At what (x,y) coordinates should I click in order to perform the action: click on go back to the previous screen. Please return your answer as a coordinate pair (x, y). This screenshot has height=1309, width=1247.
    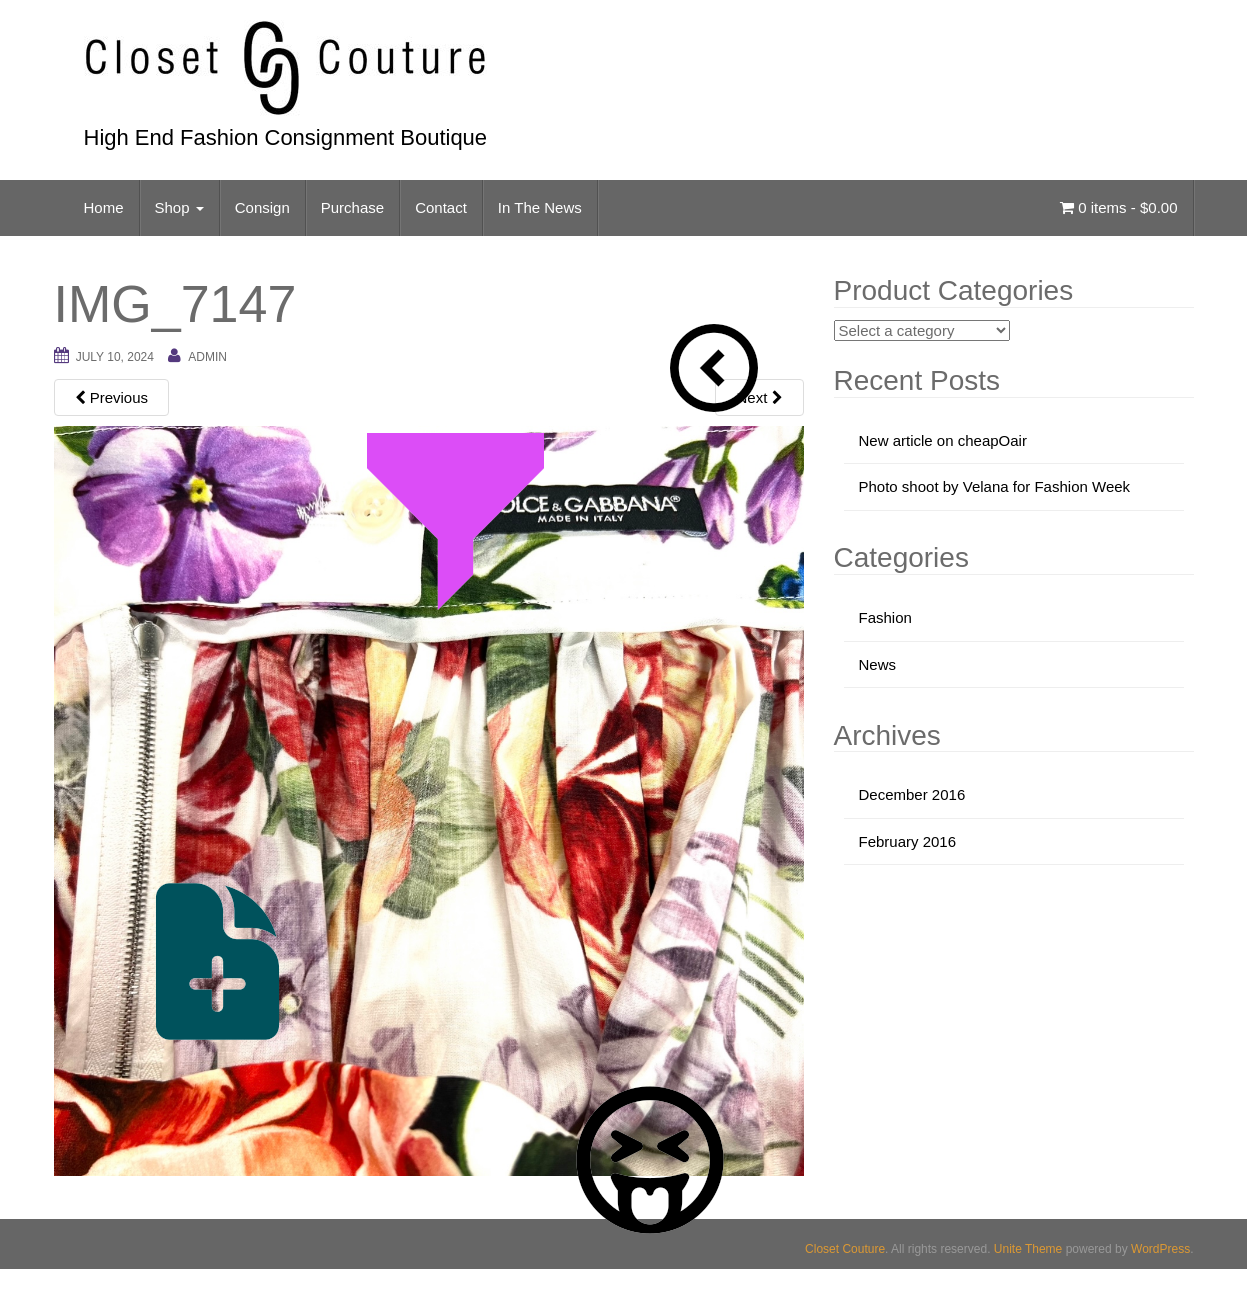
    Looking at the image, I should click on (714, 368).